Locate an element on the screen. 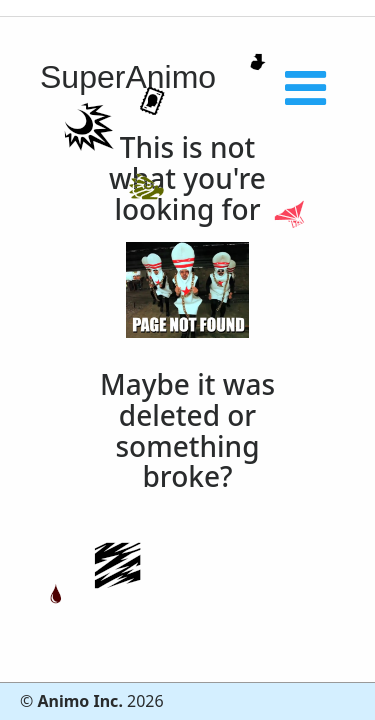 This screenshot has width=375, height=720. indicates electrical or energy surge event is located at coordinates (89, 126).